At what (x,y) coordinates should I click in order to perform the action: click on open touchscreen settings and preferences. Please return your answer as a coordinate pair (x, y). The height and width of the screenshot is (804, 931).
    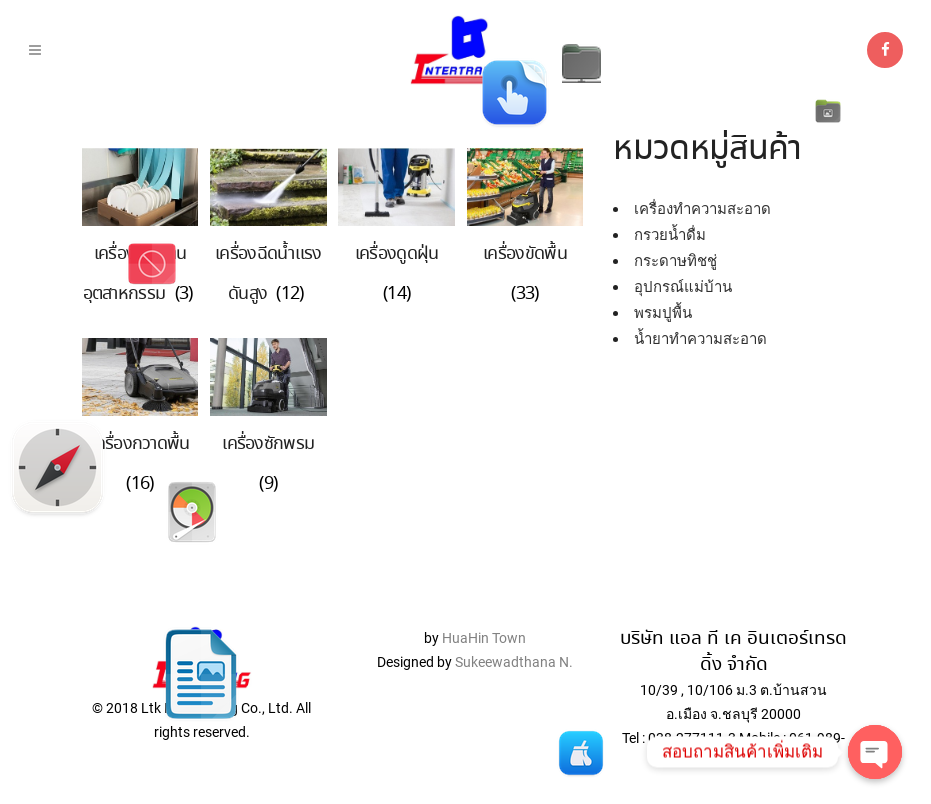
    Looking at the image, I should click on (514, 92).